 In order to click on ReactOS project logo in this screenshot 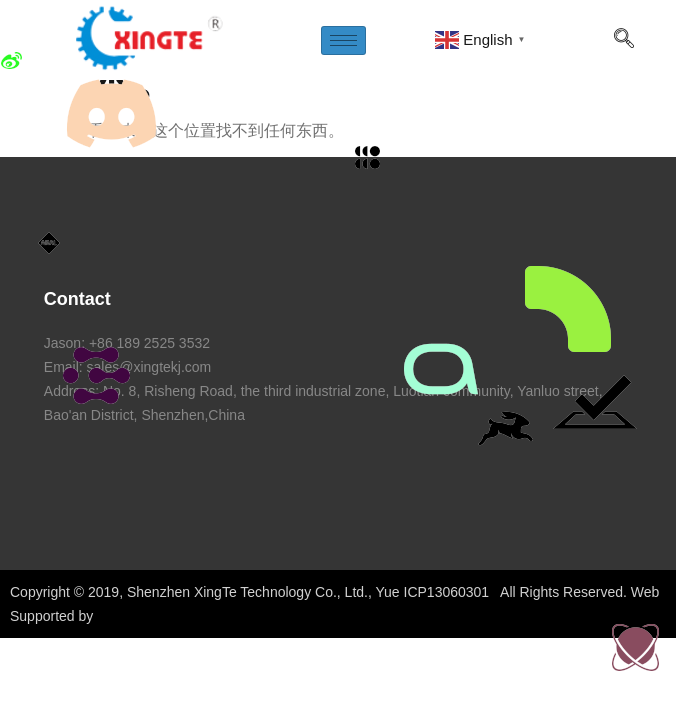, I will do `click(635, 647)`.